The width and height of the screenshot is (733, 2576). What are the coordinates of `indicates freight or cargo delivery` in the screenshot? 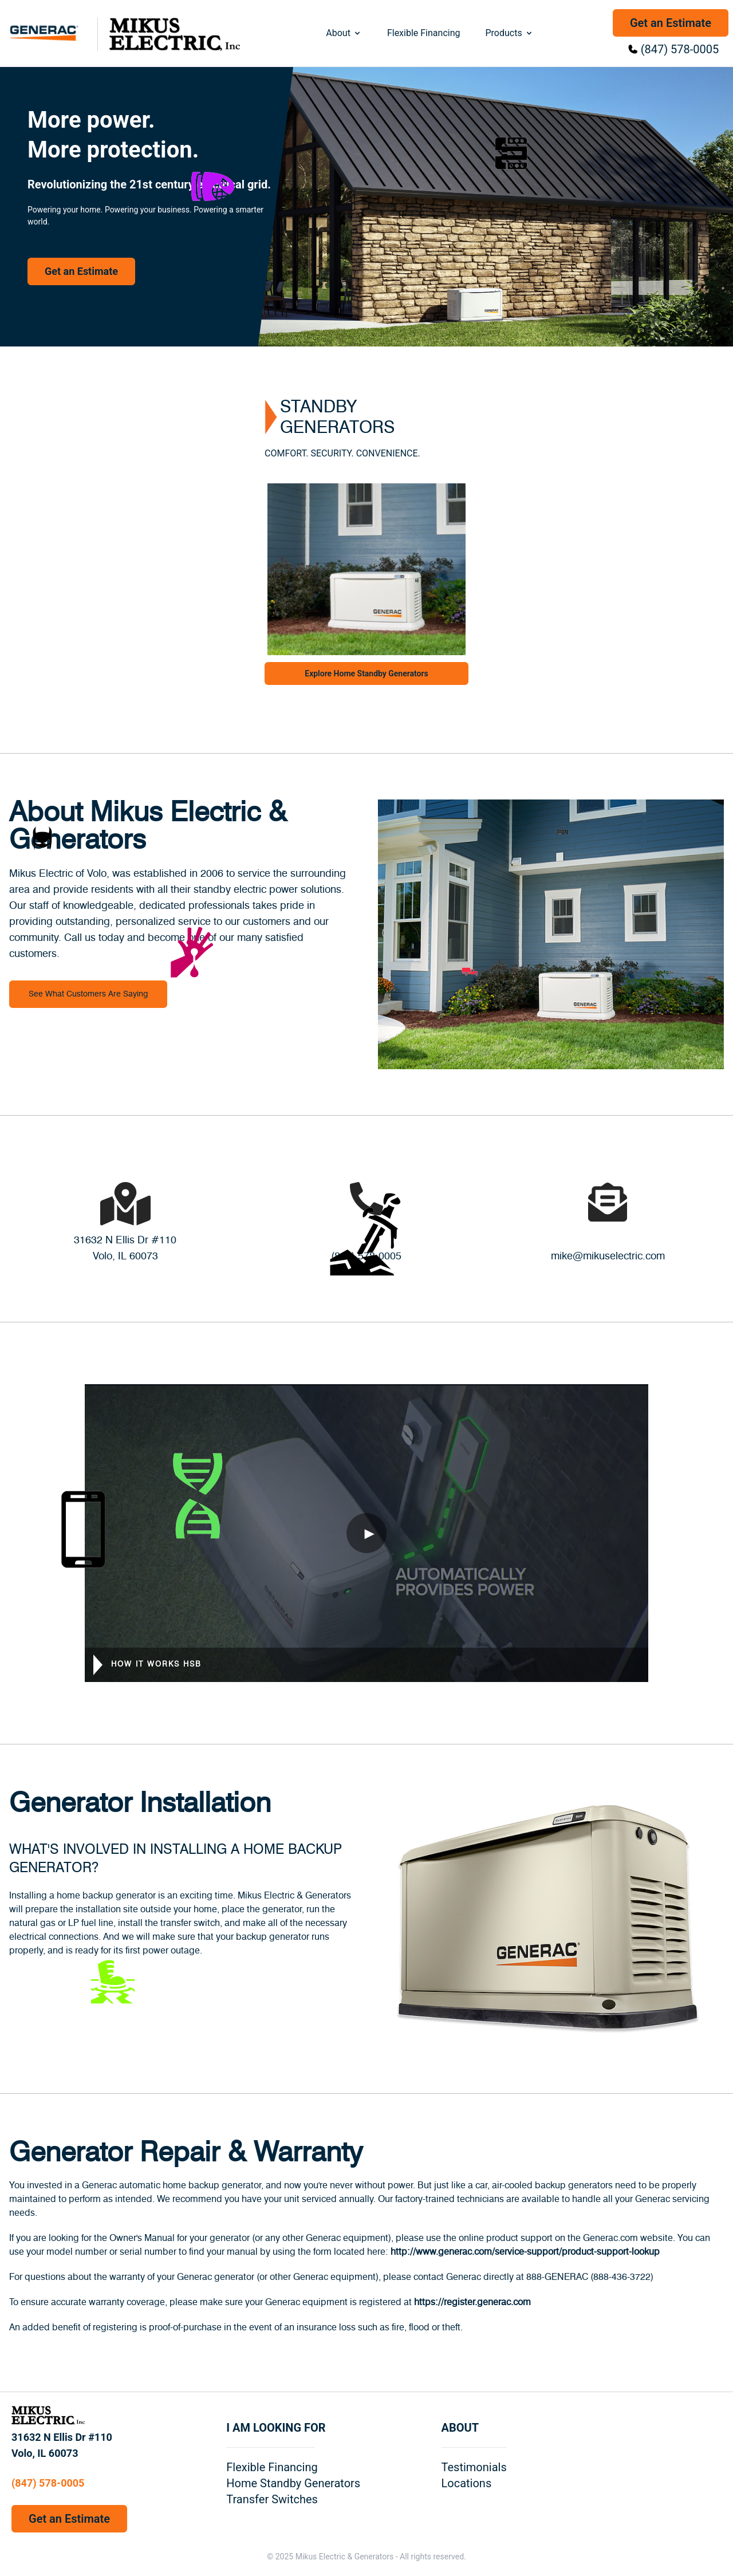 It's located at (470, 971).